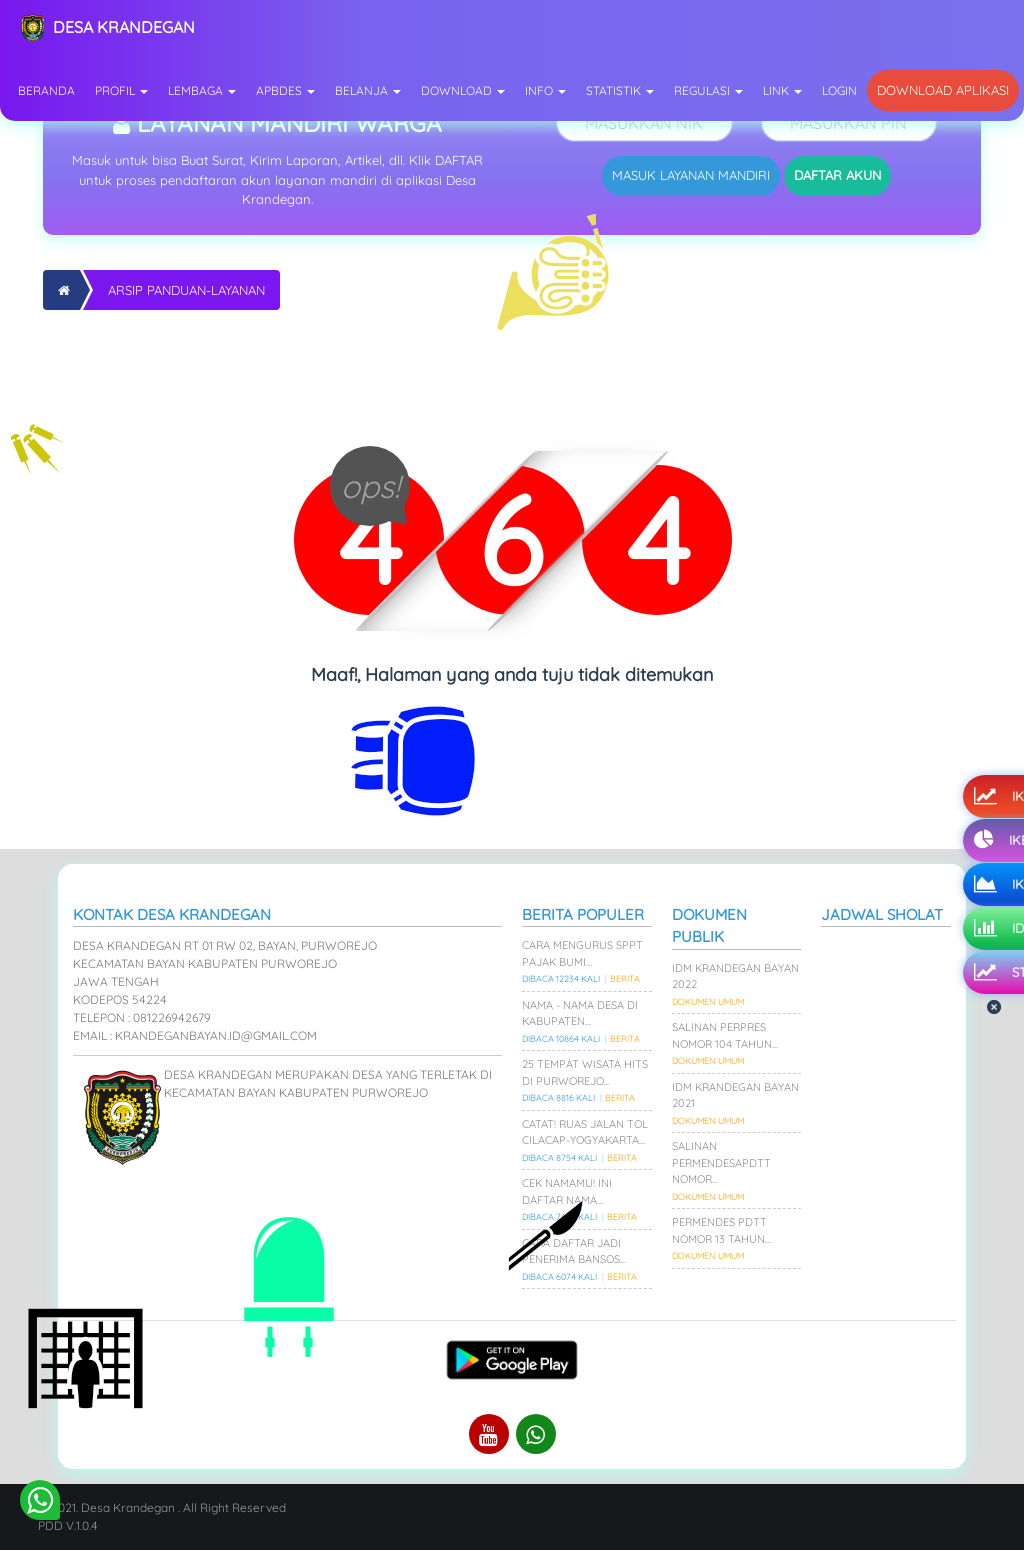 The width and height of the screenshot is (1024, 1550). Describe the element at coordinates (85, 1351) in the screenshot. I see `select goalkeeper position in team lineup` at that location.